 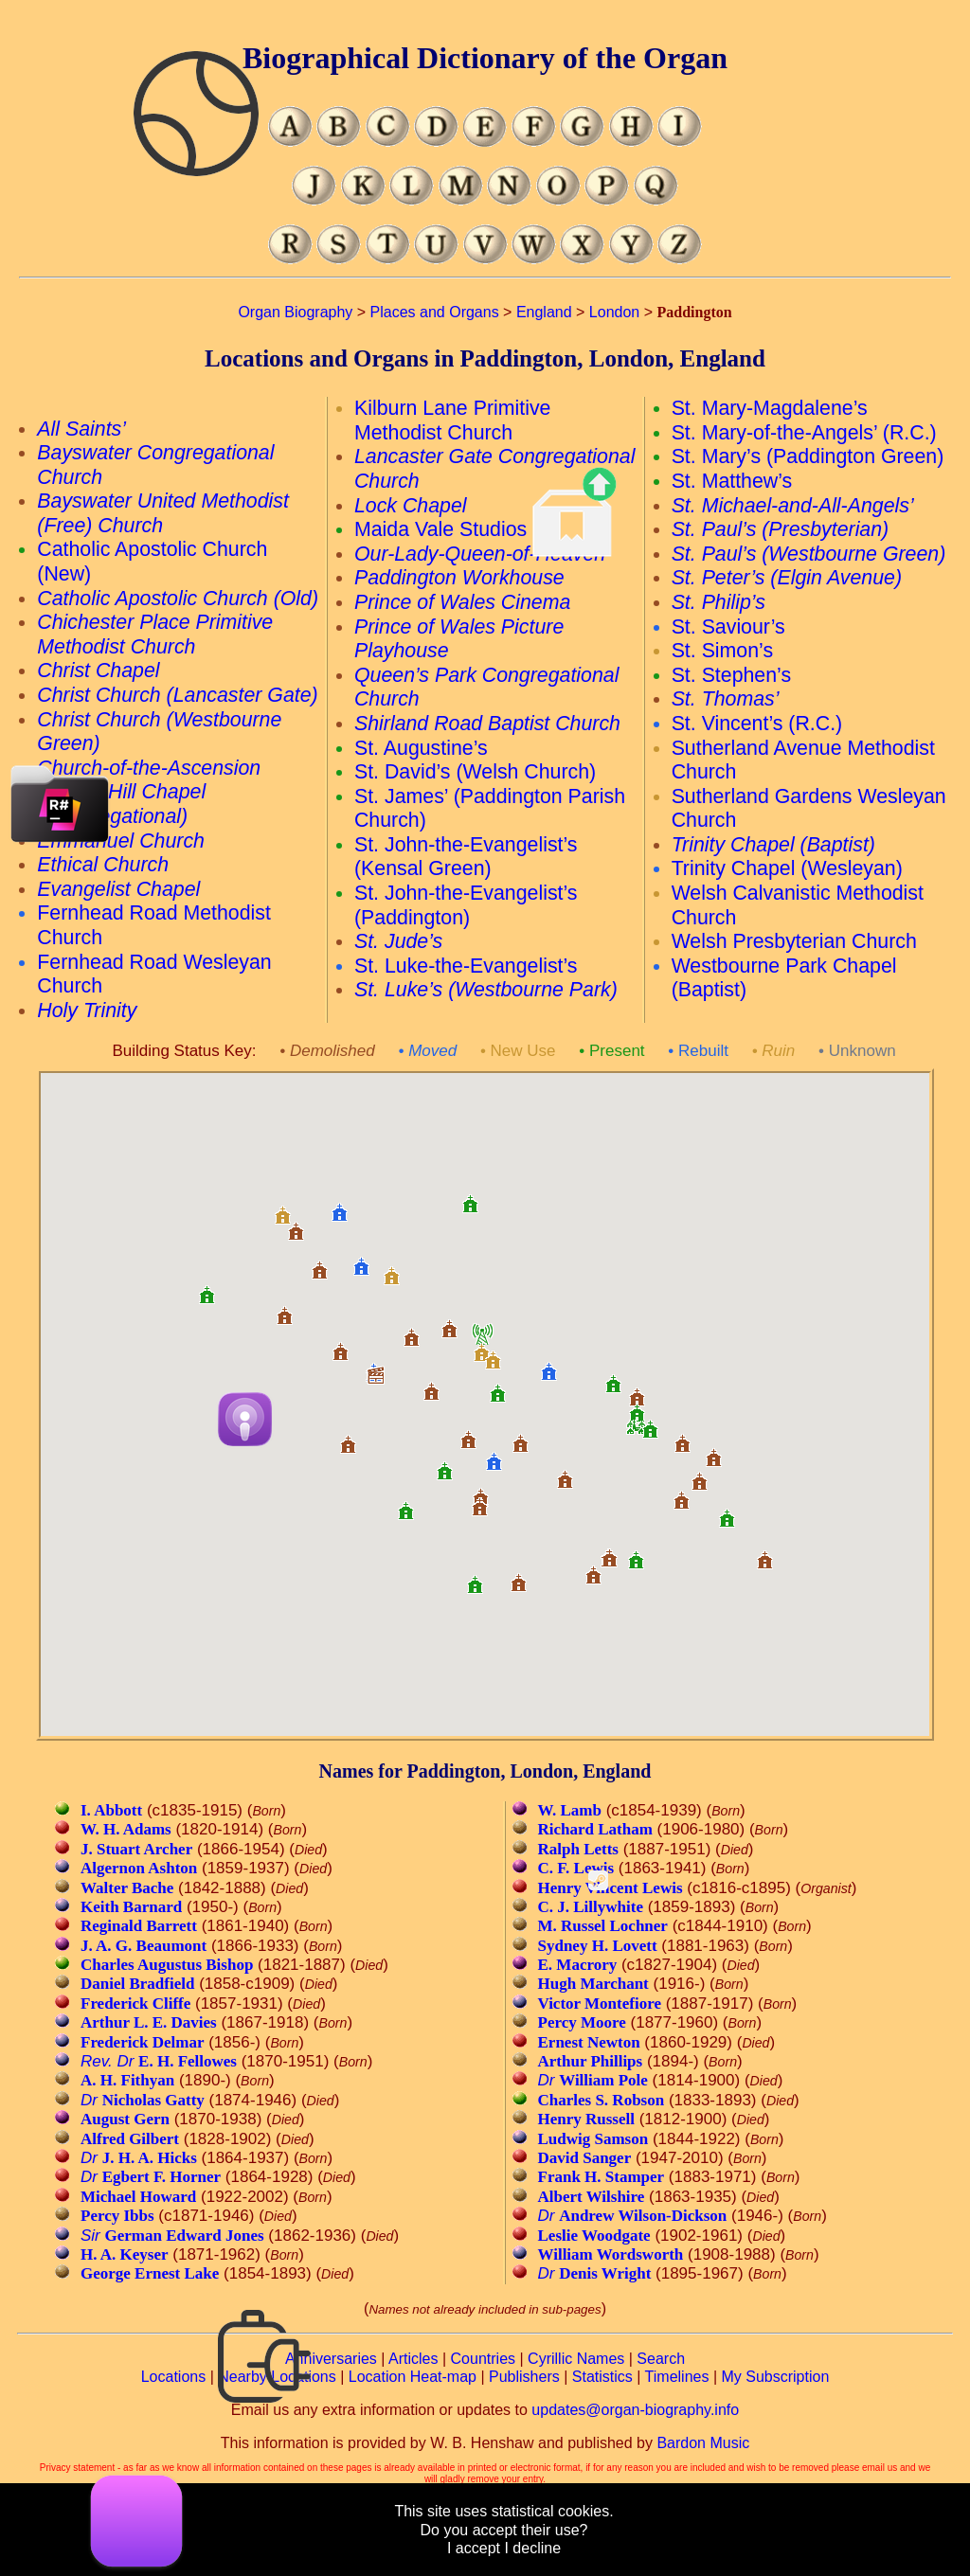 What do you see at coordinates (598, 1880) in the screenshot?
I see `steam app status indicator in system tray` at bounding box center [598, 1880].